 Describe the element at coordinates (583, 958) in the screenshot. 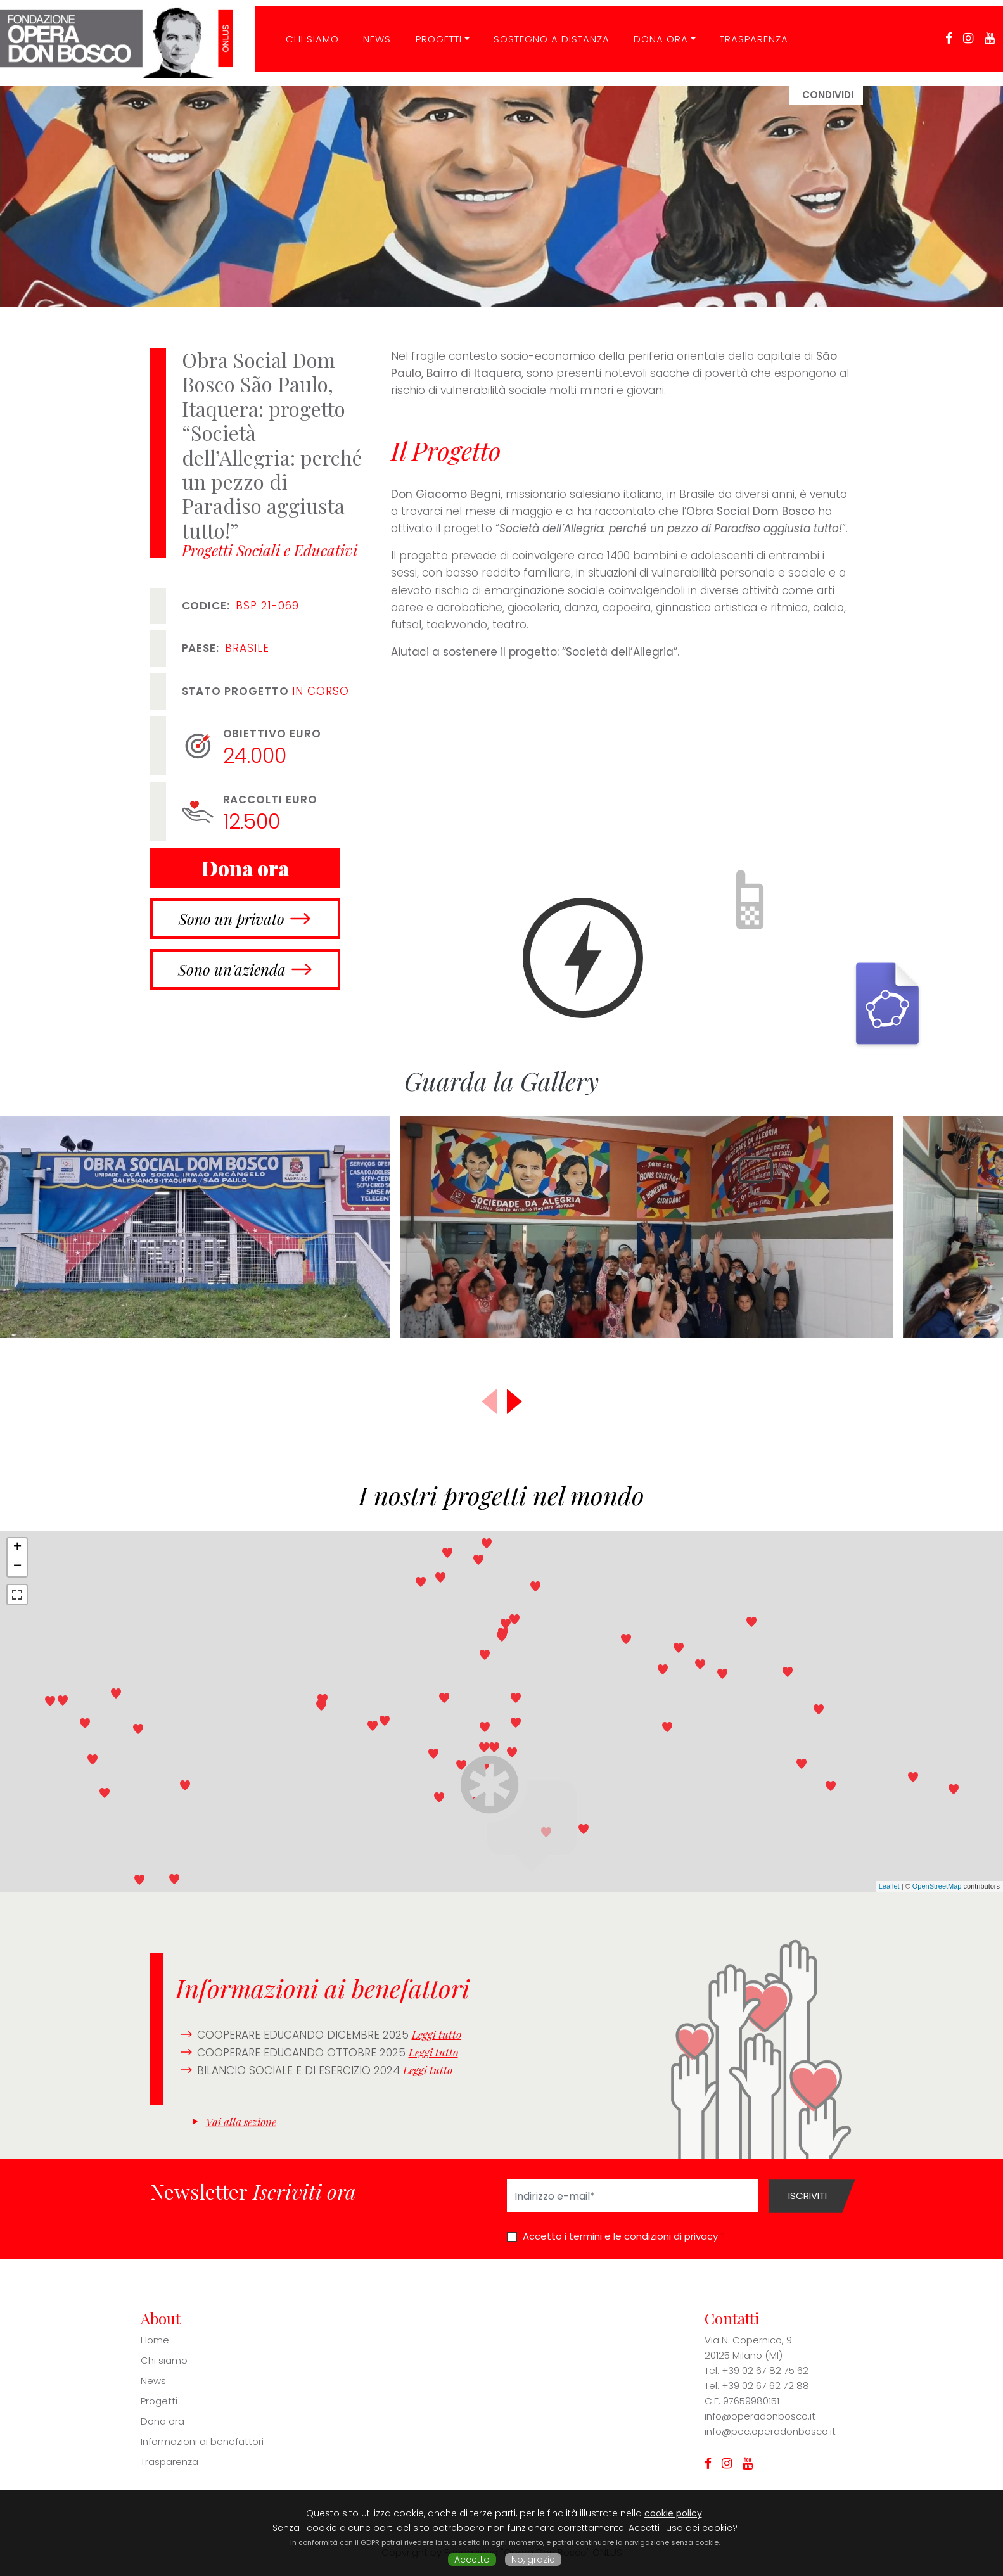

I see `access power and battery settings` at that location.